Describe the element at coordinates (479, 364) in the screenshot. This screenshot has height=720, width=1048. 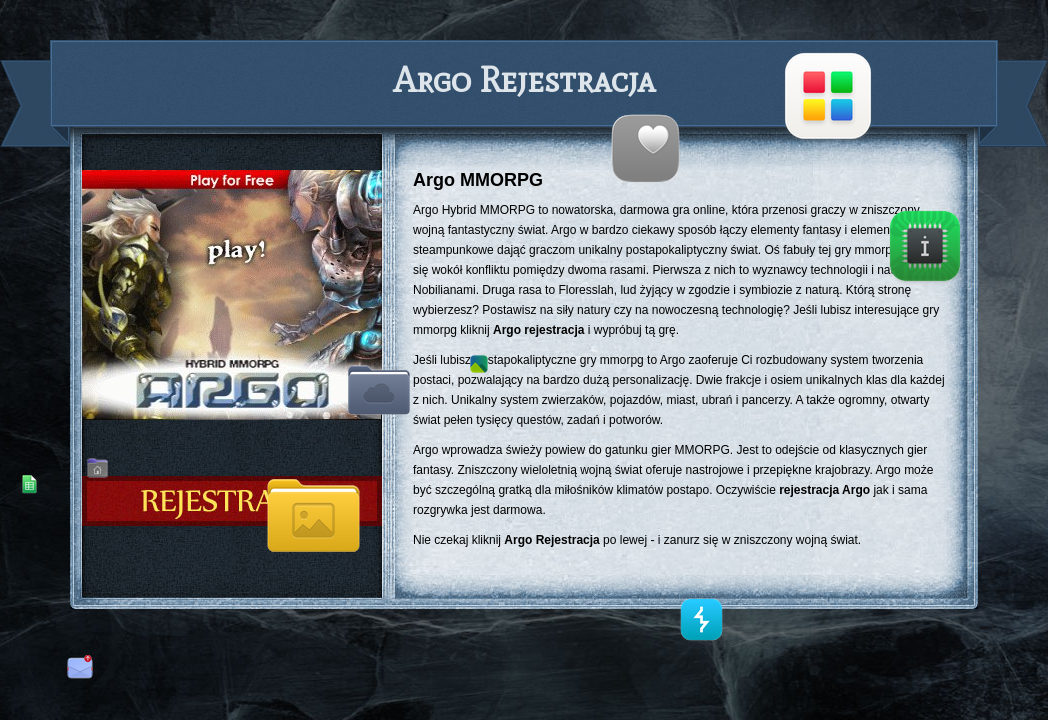
I see `open xpano panorama stitching app` at that location.